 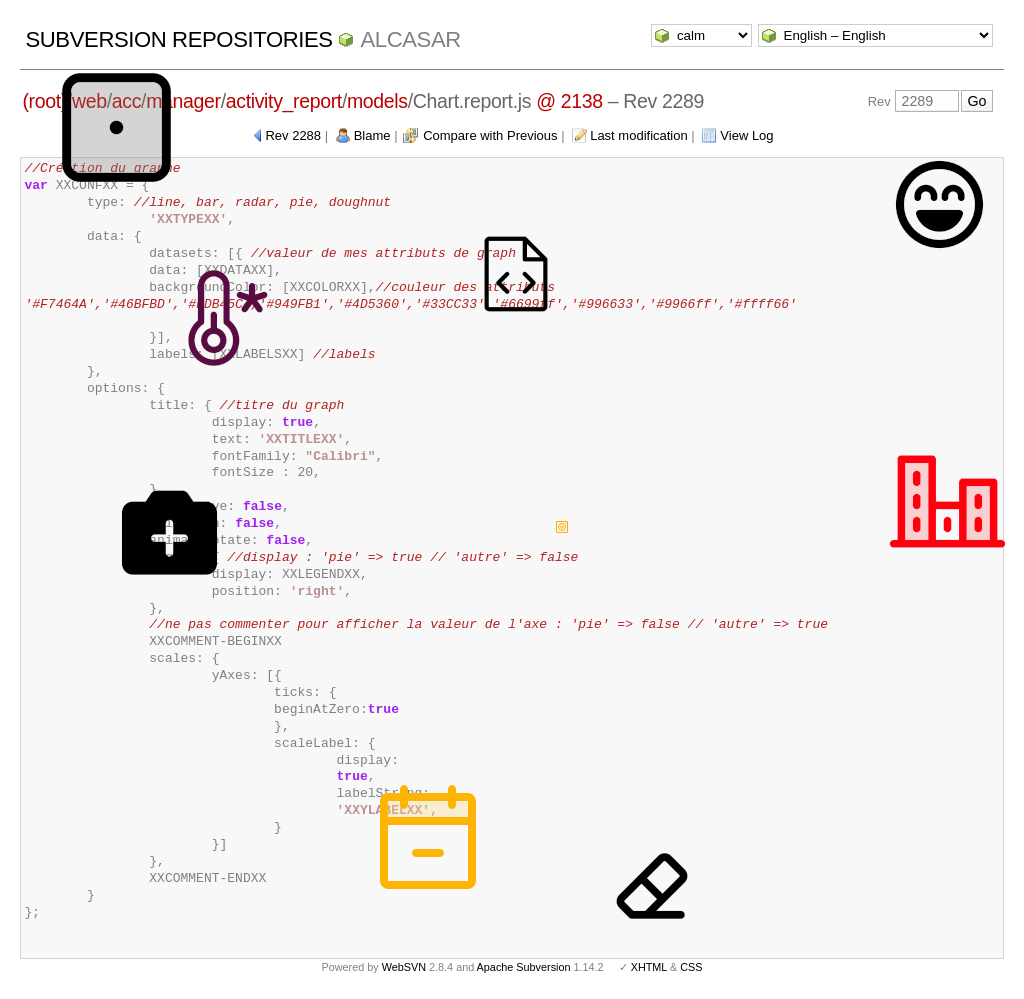 I want to click on view city or urban location, so click(x=947, y=501).